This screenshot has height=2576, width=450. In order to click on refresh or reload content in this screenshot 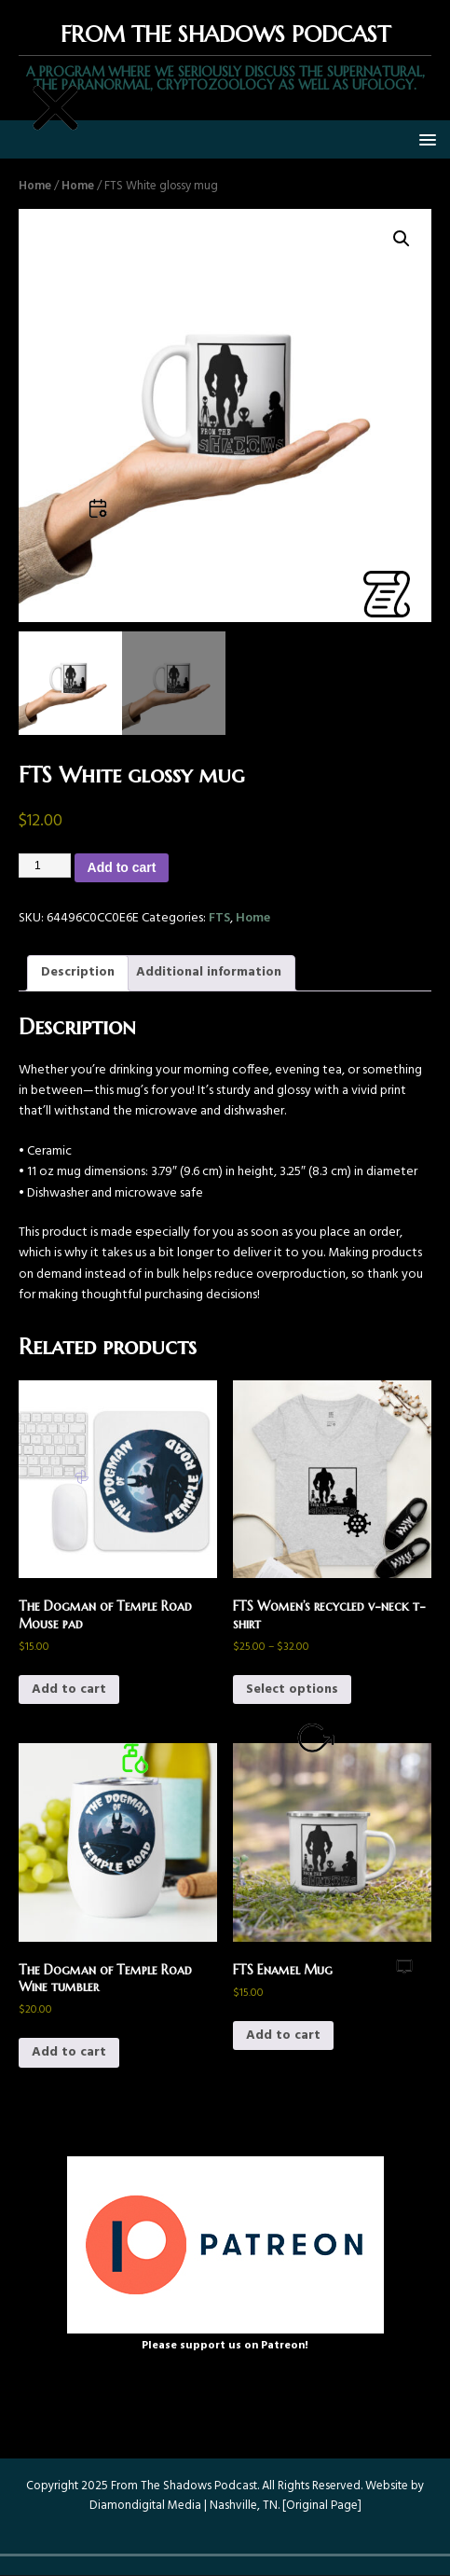, I will do `click(316, 1738)`.